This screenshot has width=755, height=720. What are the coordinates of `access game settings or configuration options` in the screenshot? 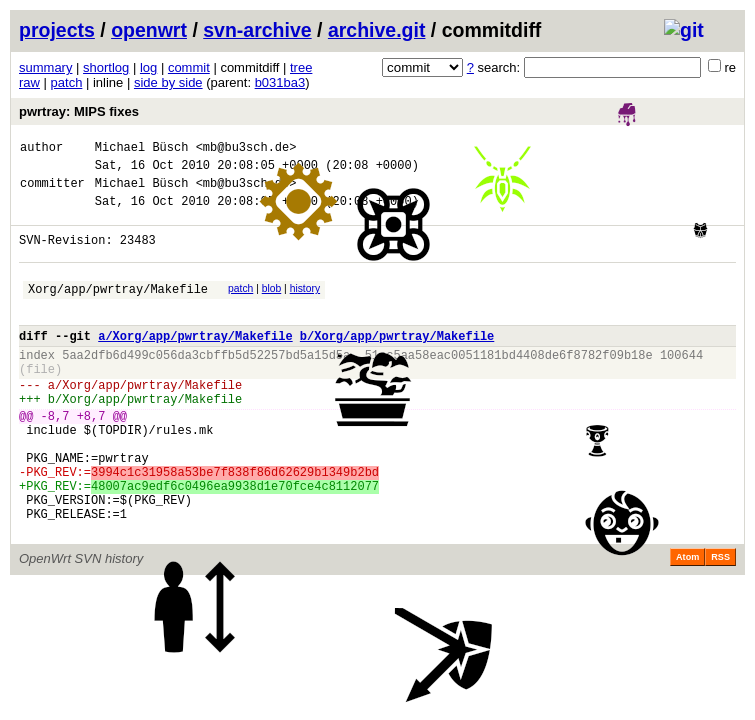 It's located at (298, 201).